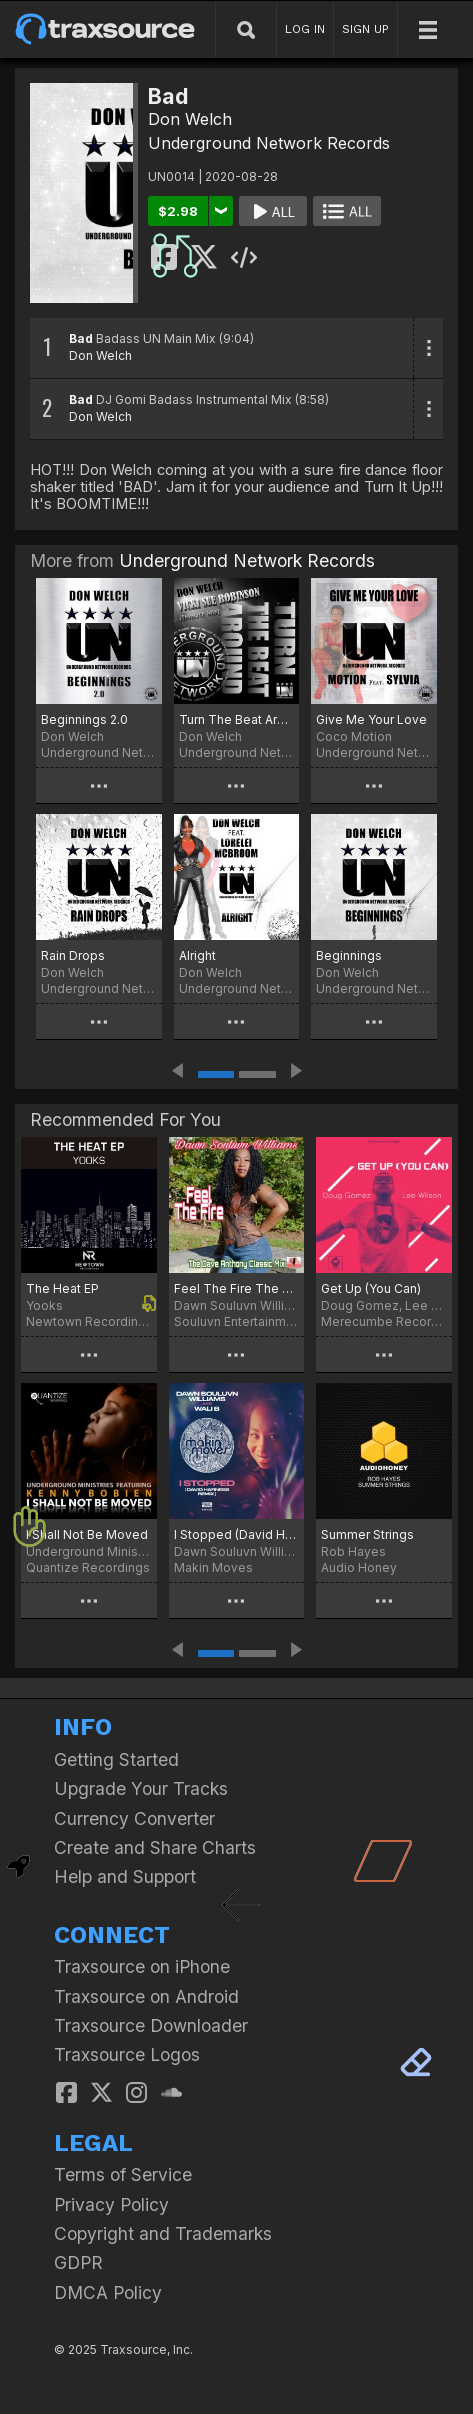 The image size is (473, 2414). What do you see at coordinates (416, 2062) in the screenshot?
I see `erase or clear content` at bounding box center [416, 2062].